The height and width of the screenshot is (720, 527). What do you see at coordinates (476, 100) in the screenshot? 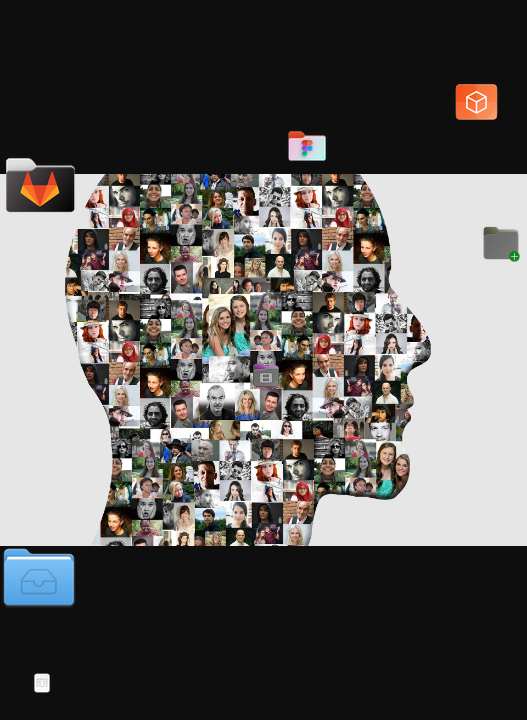
I see `open a 3D model file` at bounding box center [476, 100].